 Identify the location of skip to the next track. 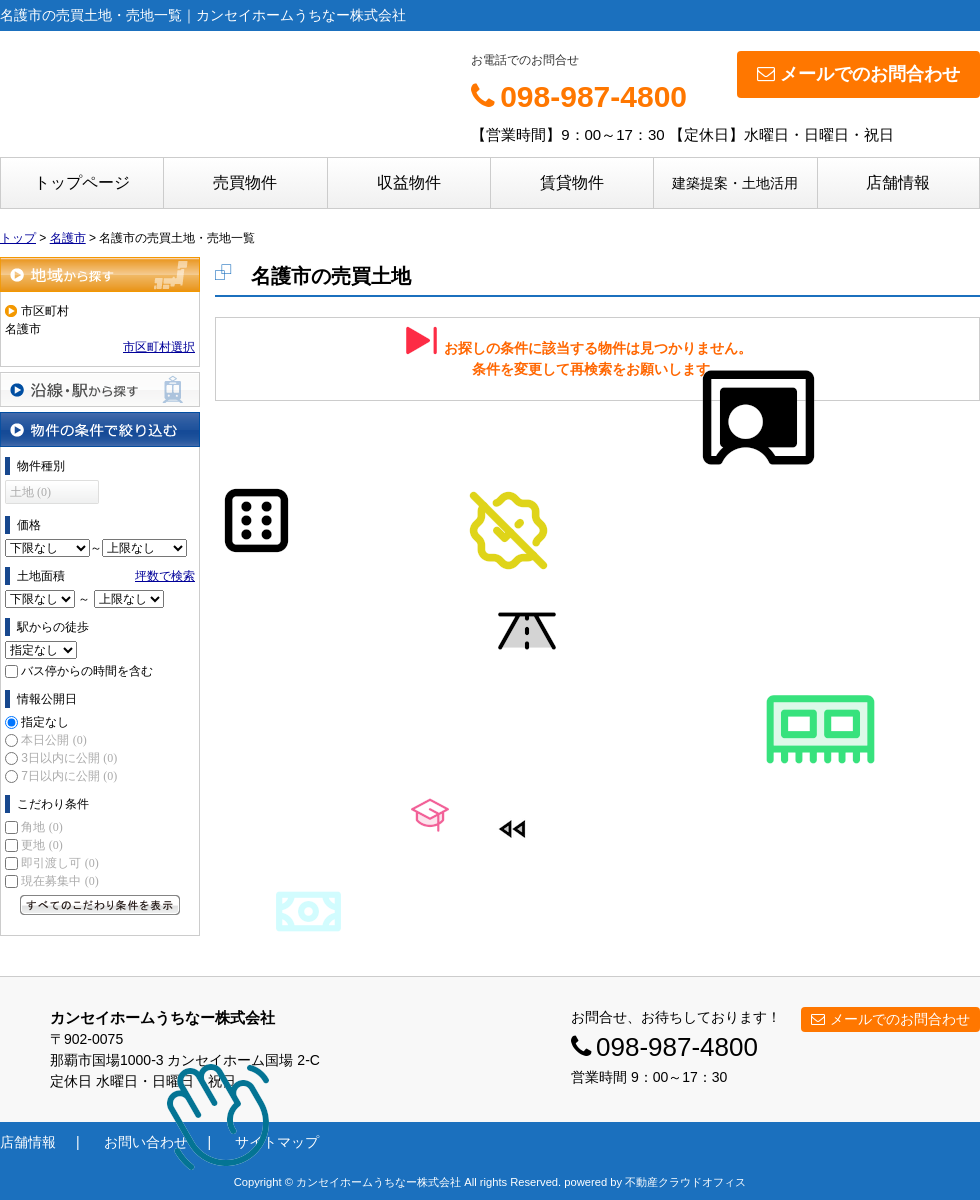
(421, 340).